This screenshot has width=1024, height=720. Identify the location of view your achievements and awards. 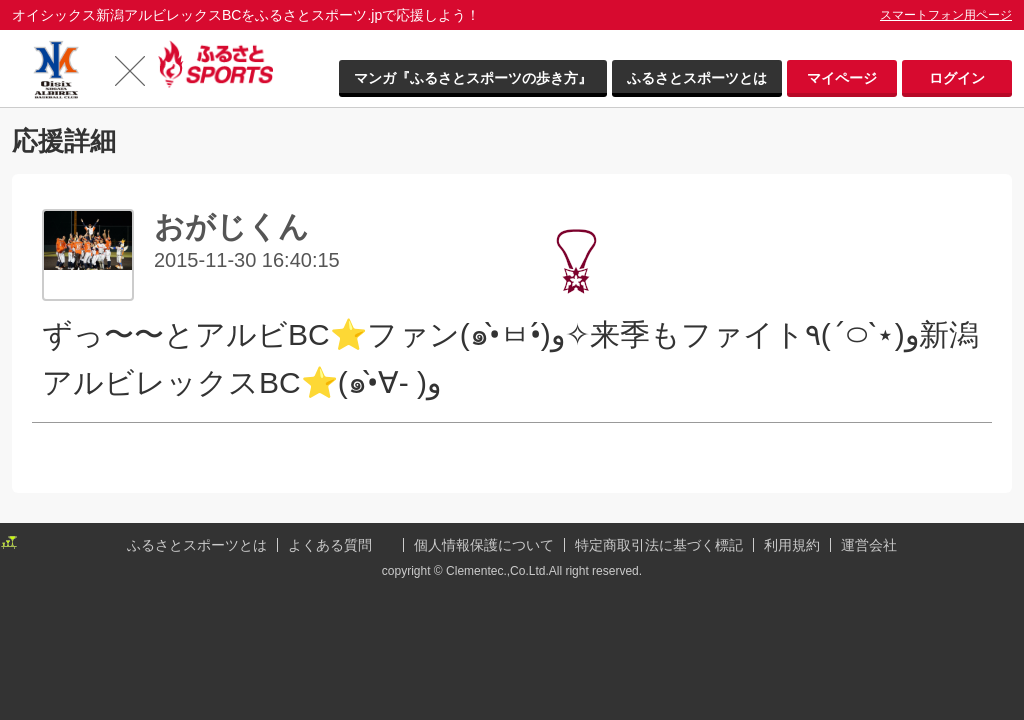
(9, 542).